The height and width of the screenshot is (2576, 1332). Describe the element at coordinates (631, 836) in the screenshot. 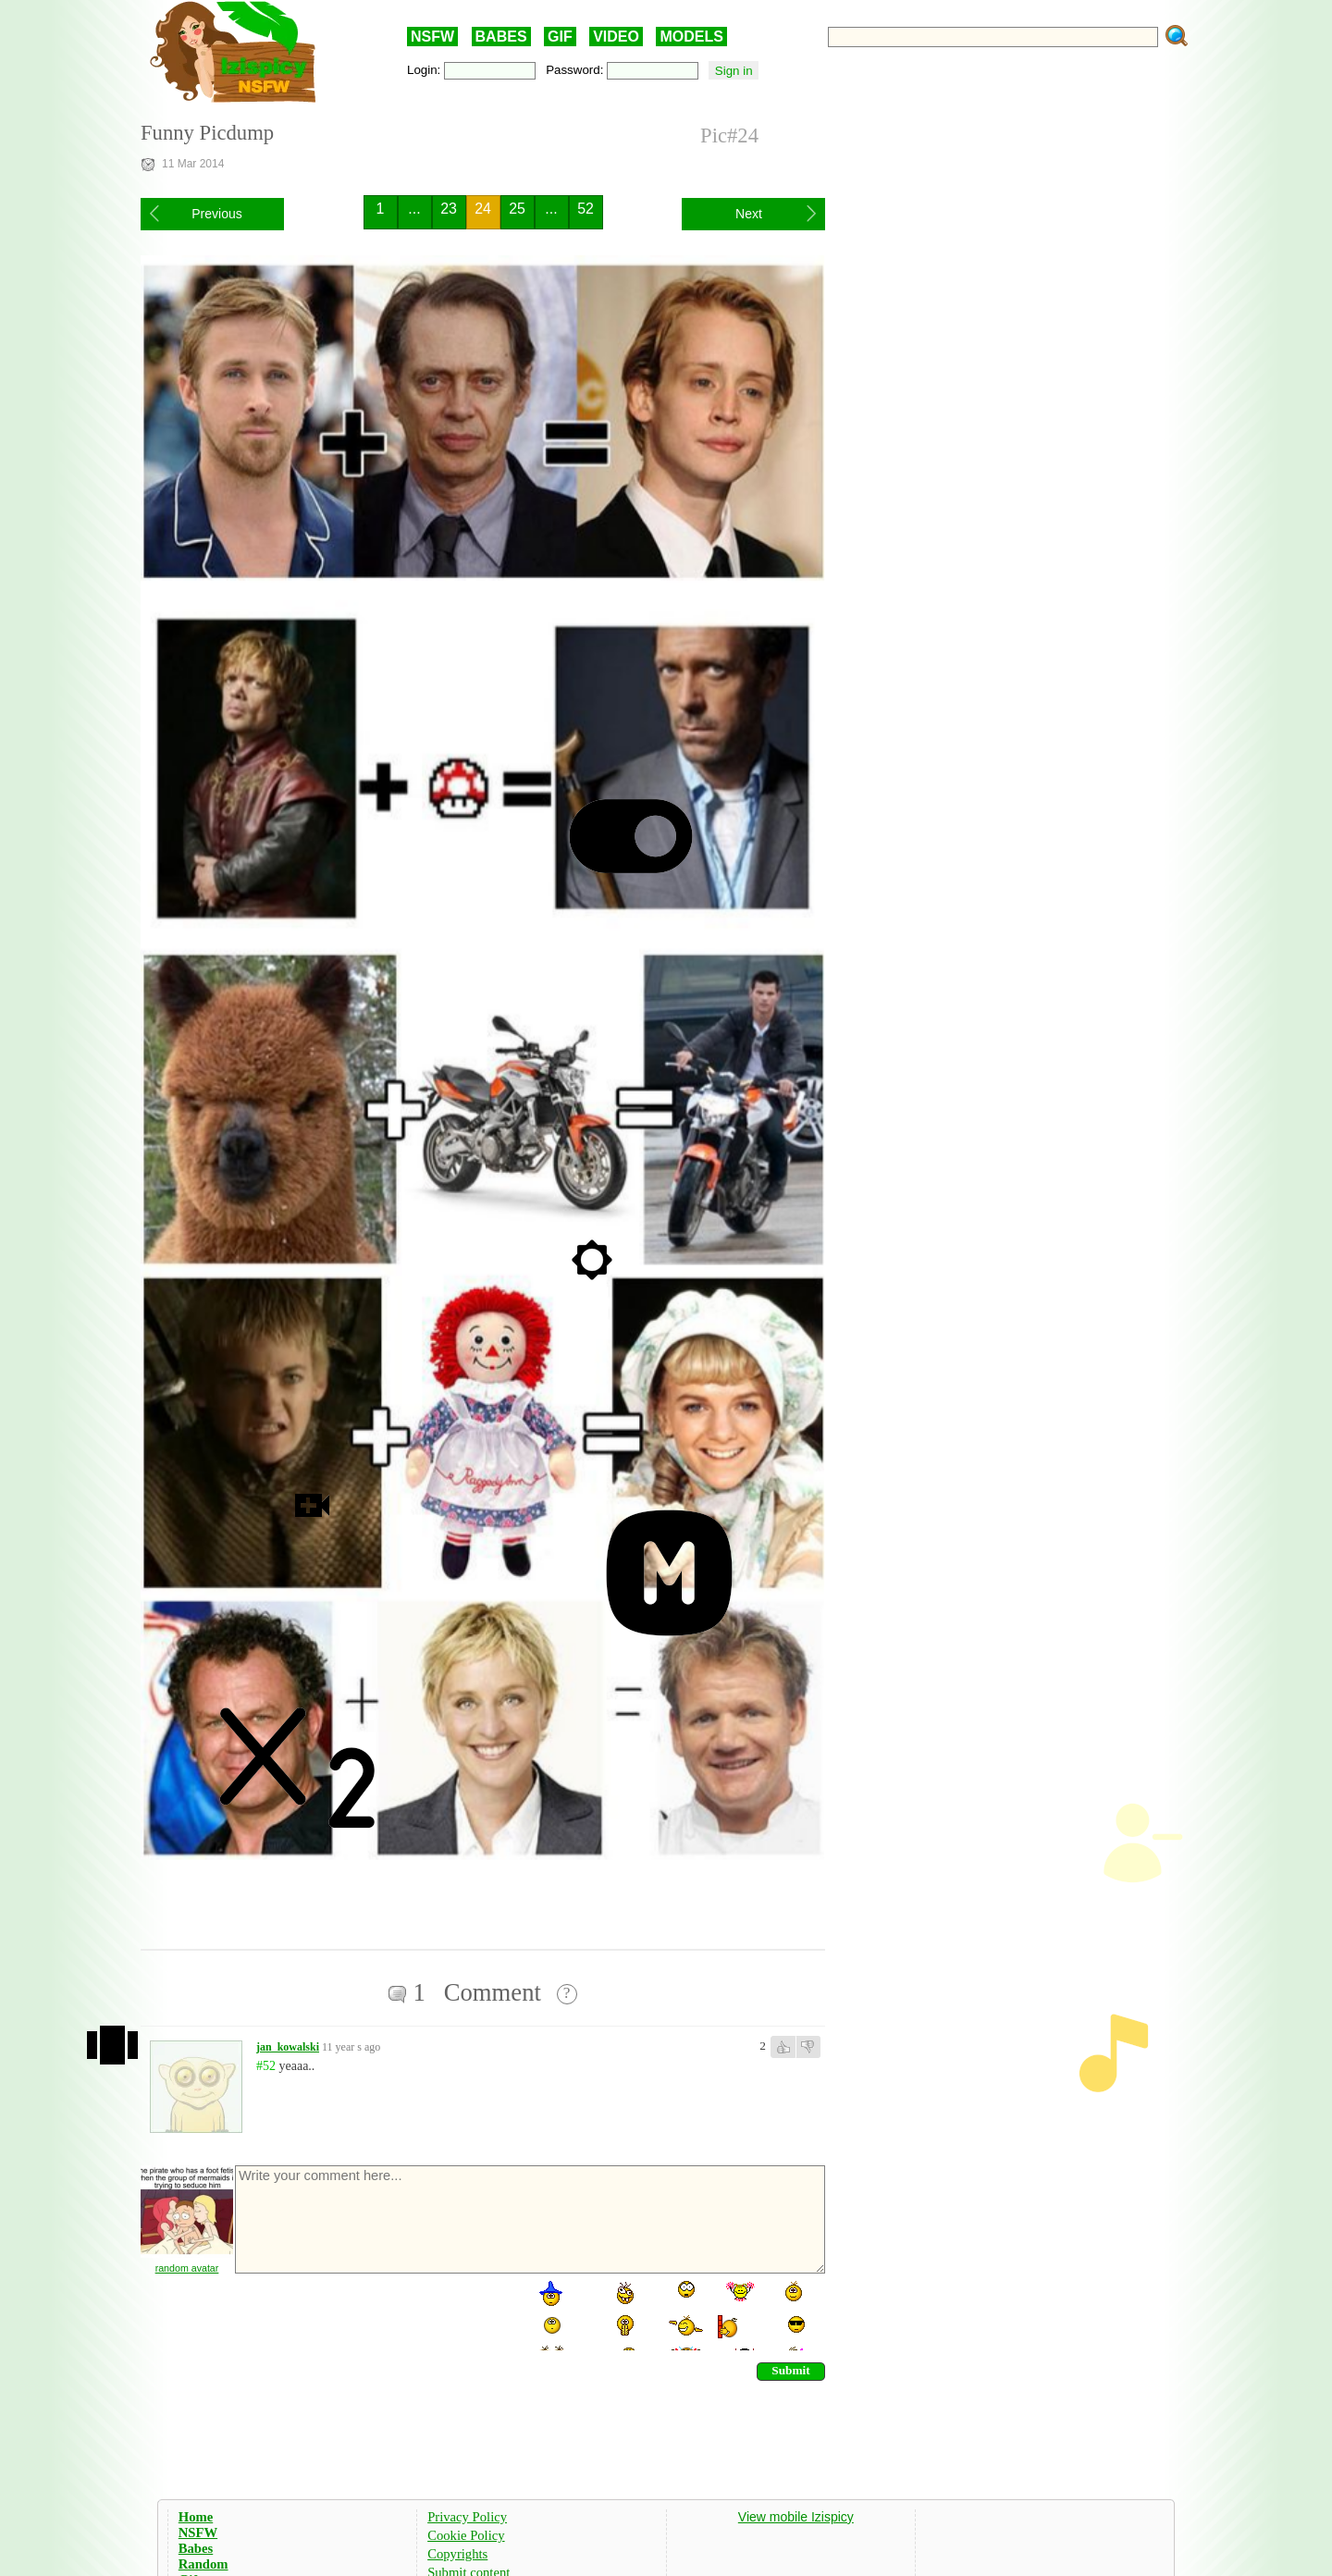

I see `toggle switch in the on position` at that location.